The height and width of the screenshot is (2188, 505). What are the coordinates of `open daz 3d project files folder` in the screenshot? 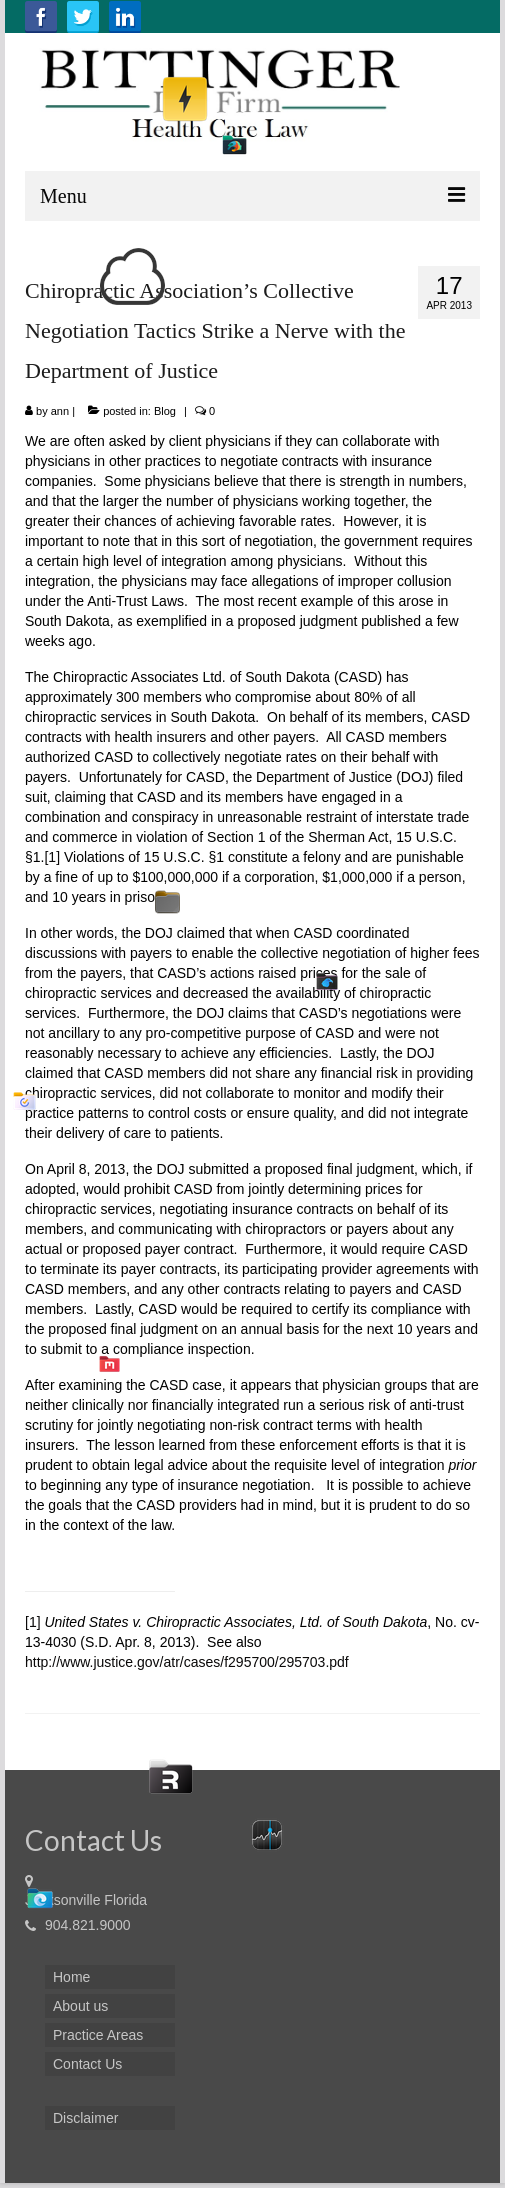 It's located at (234, 145).